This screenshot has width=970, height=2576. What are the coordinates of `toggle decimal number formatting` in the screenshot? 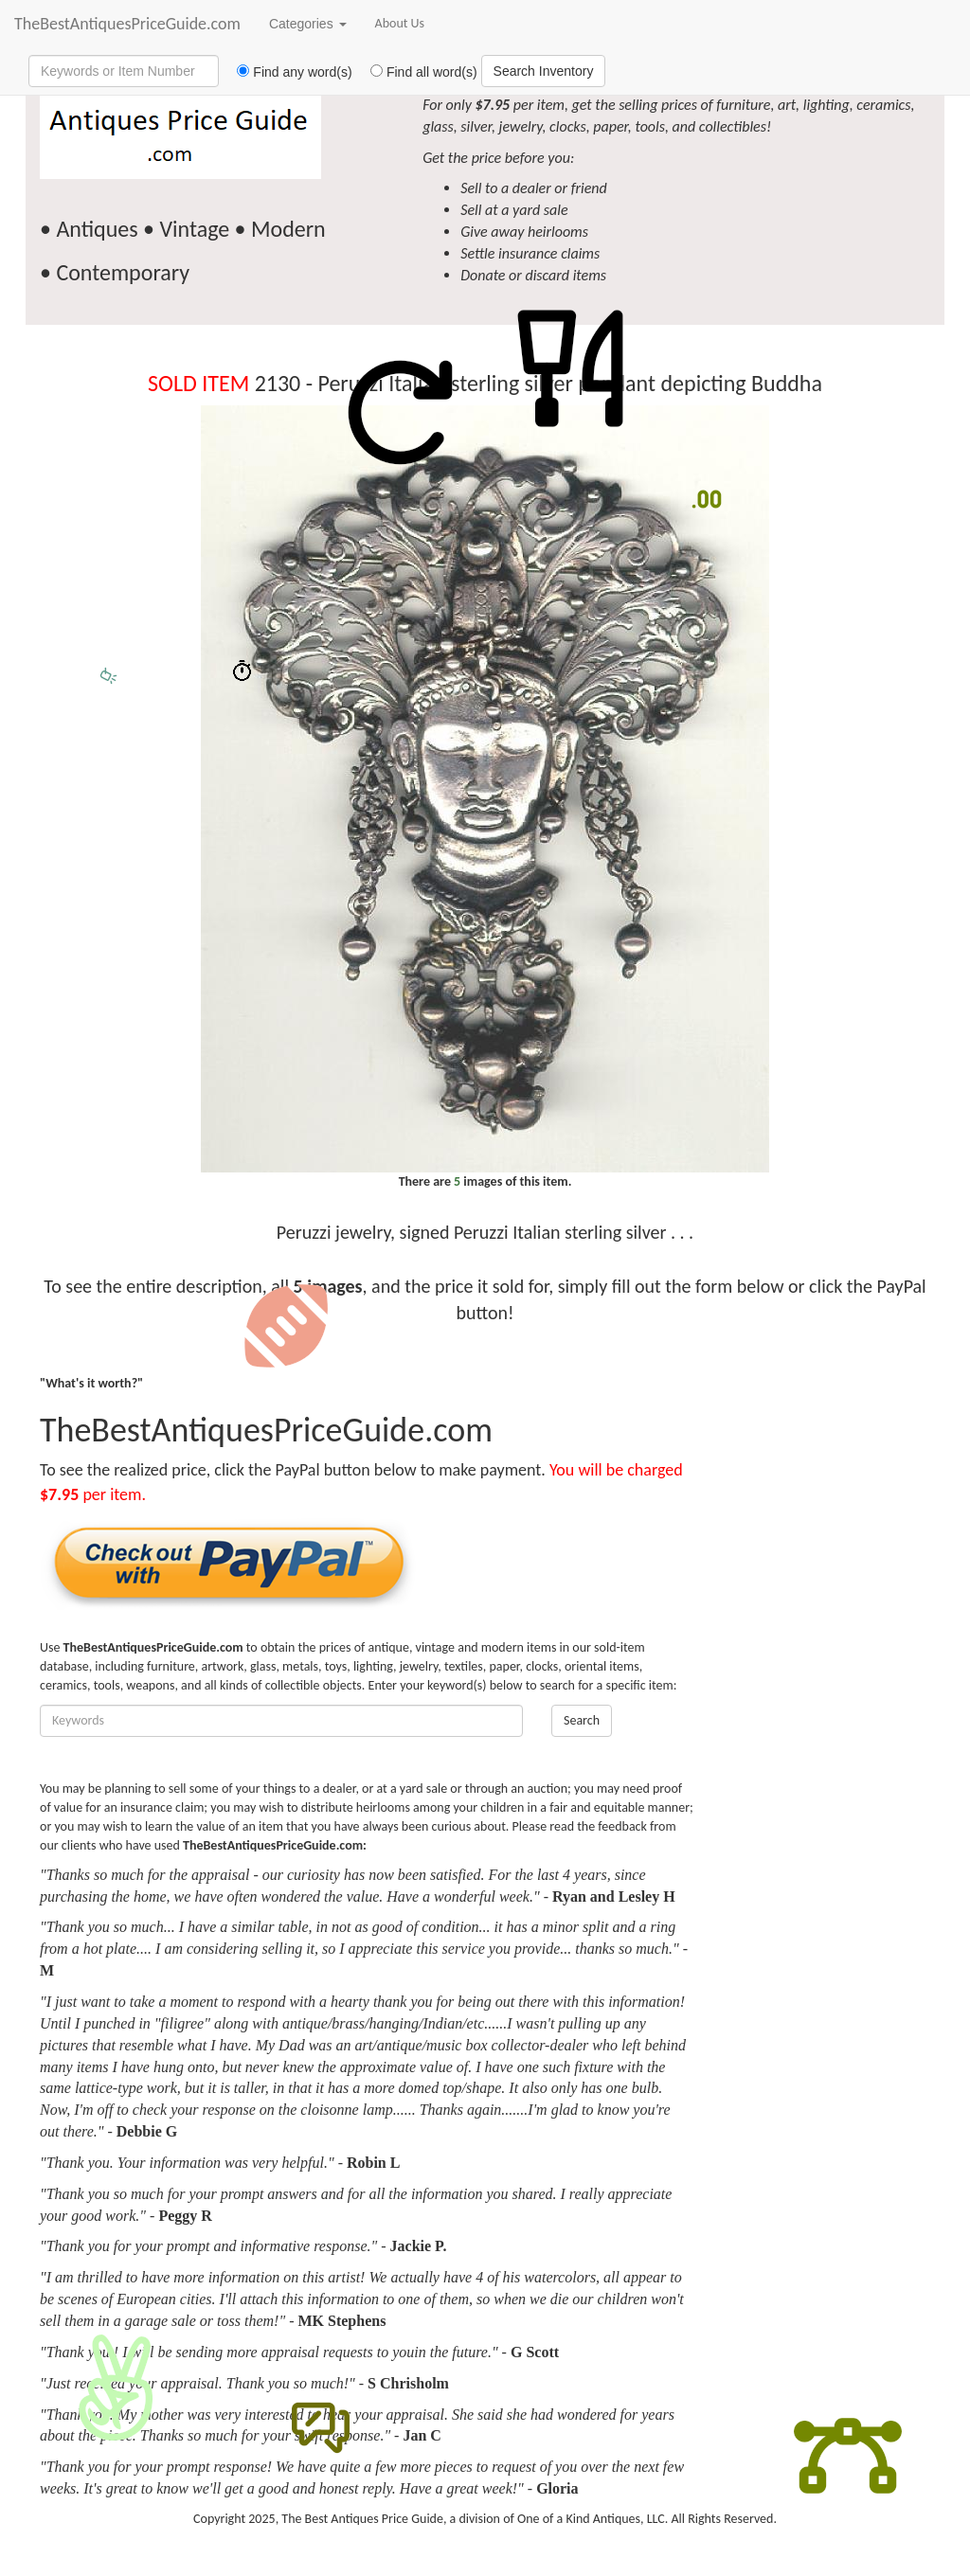 It's located at (707, 499).